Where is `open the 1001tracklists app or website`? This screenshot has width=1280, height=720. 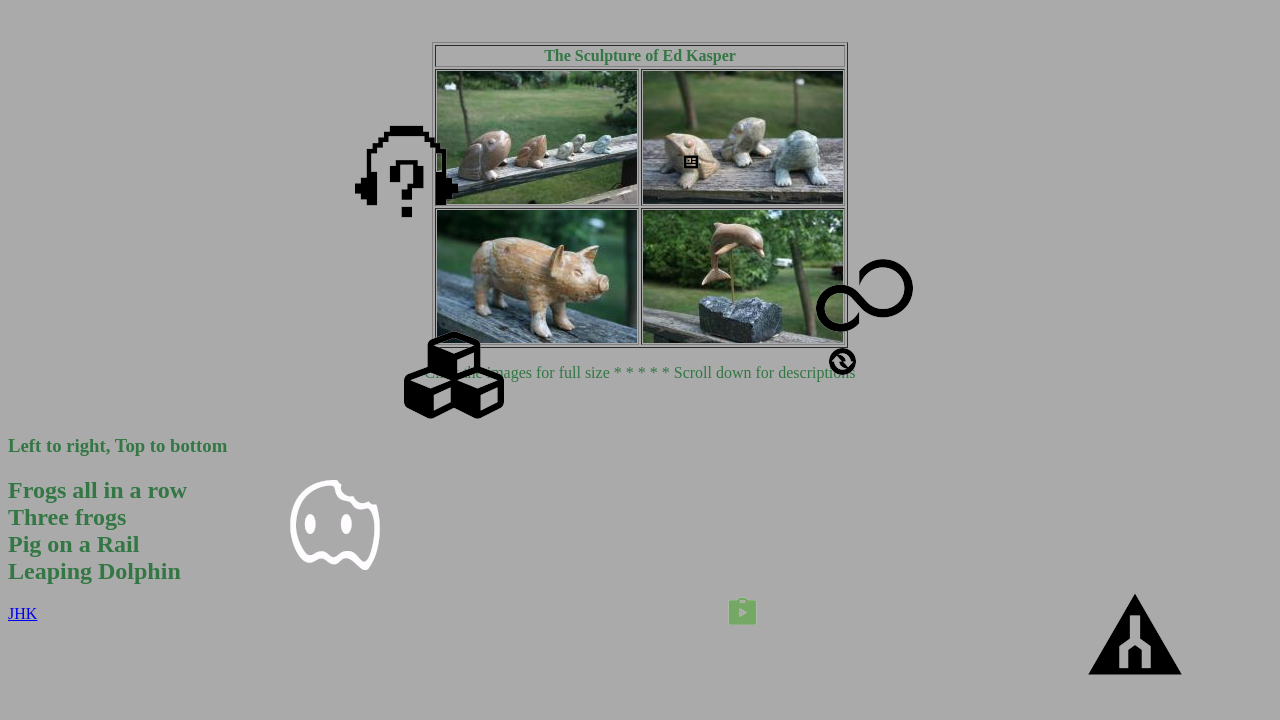 open the 1001tracklists app or website is located at coordinates (406, 171).